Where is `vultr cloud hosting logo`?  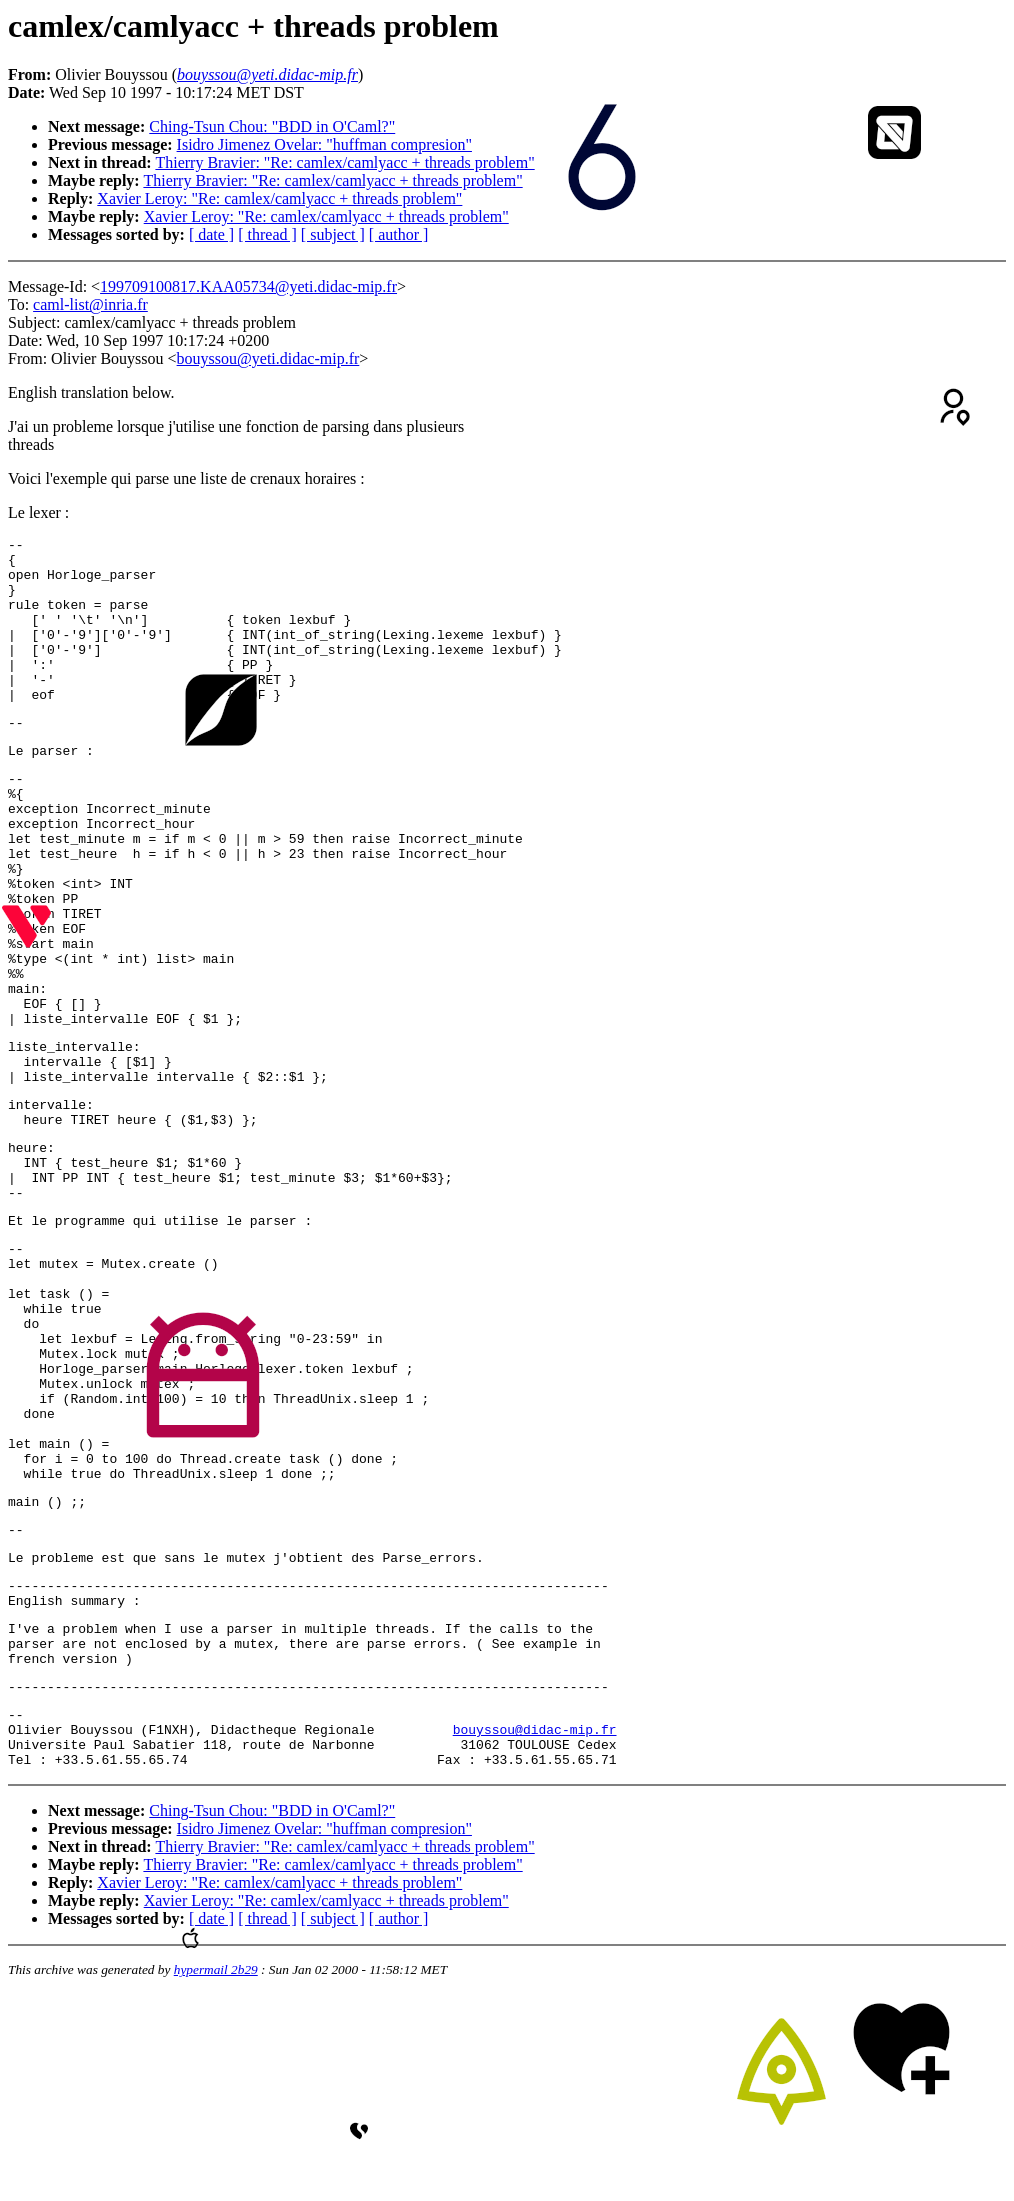
vultr cloud hosting logo is located at coordinates (26, 926).